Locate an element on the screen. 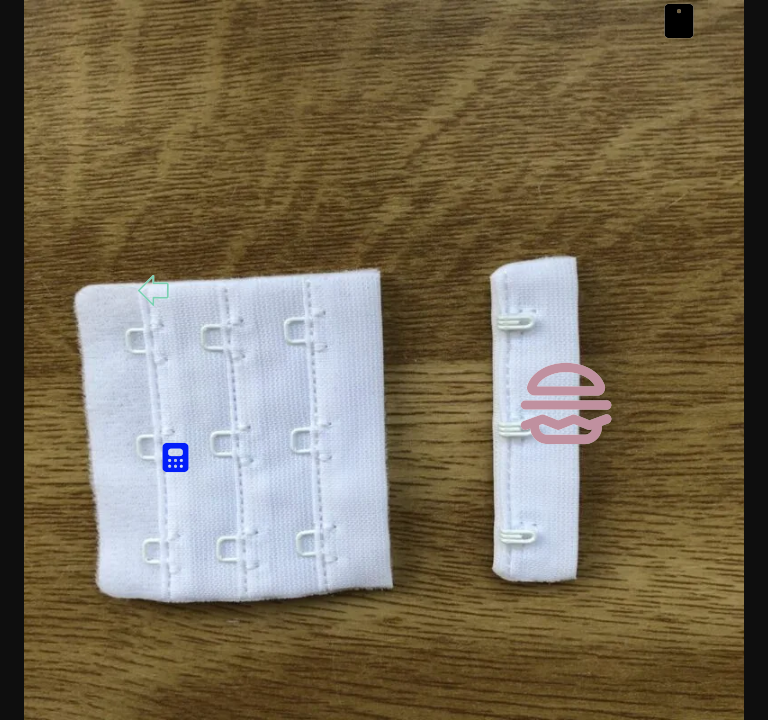 The width and height of the screenshot is (768, 720). open the calculator app is located at coordinates (175, 457).